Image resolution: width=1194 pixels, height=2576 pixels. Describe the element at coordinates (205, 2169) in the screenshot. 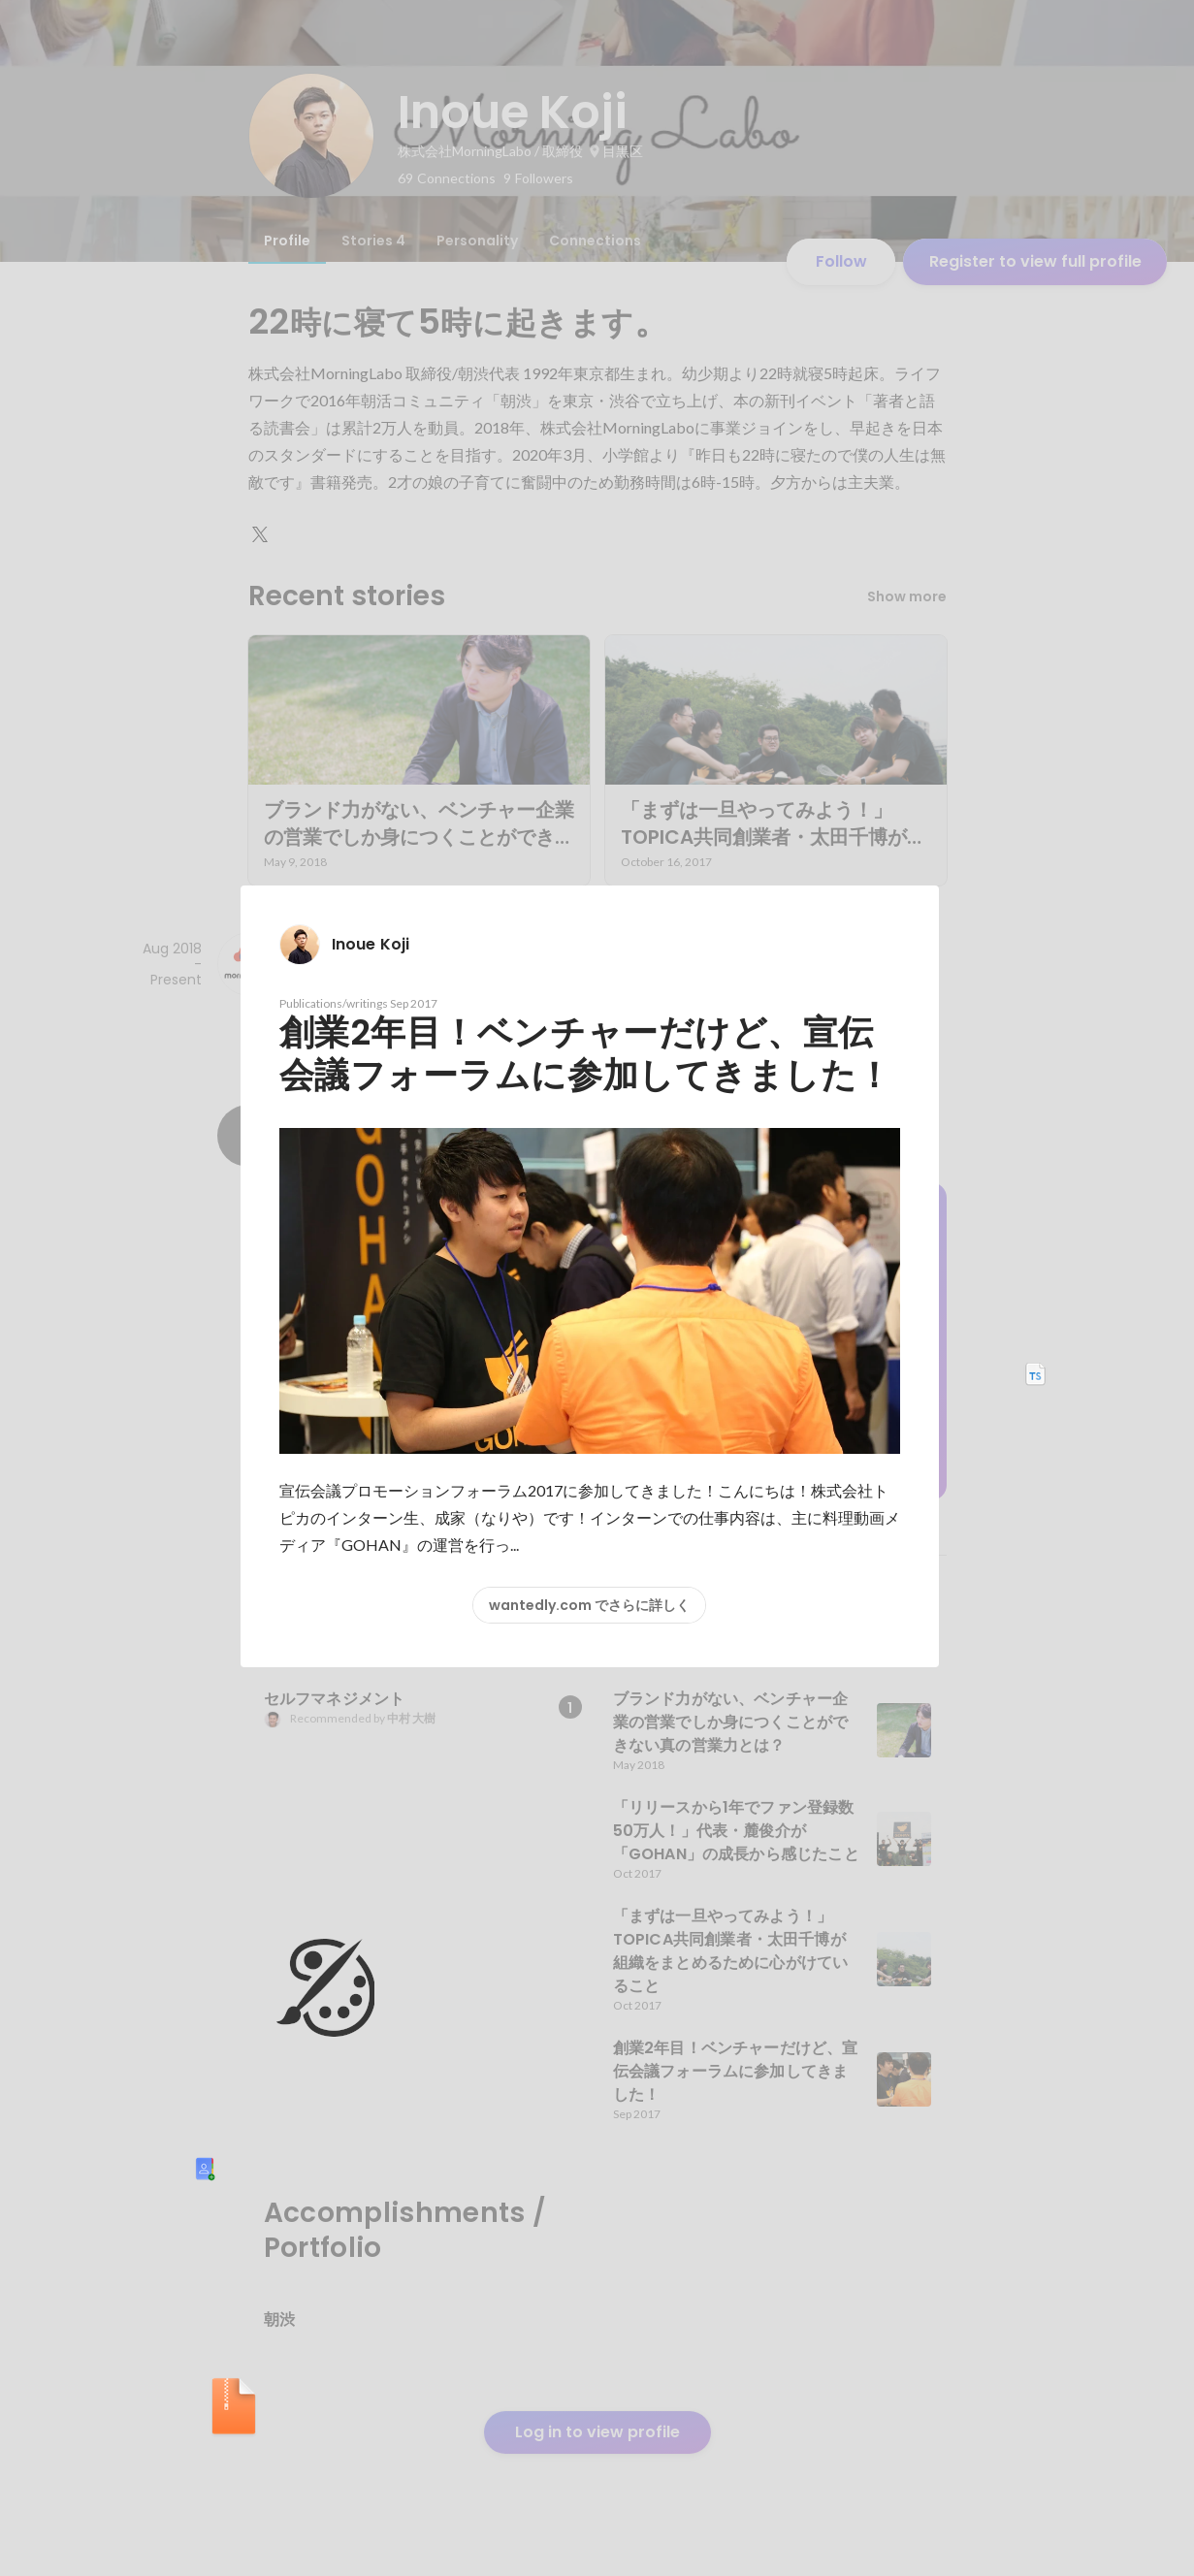

I see `add a new contact` at that location.